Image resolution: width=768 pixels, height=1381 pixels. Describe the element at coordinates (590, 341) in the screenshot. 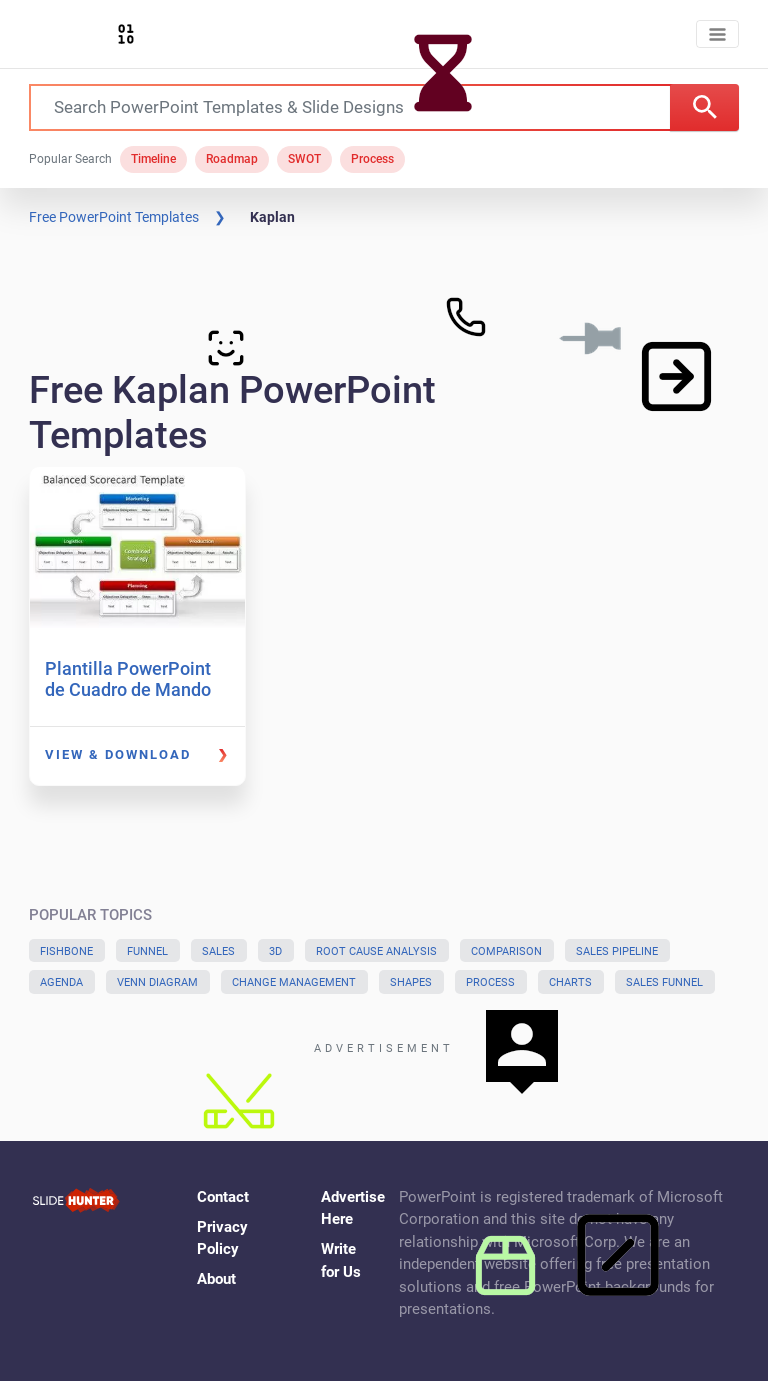

I see `pin an item to keep it visible` at that location.